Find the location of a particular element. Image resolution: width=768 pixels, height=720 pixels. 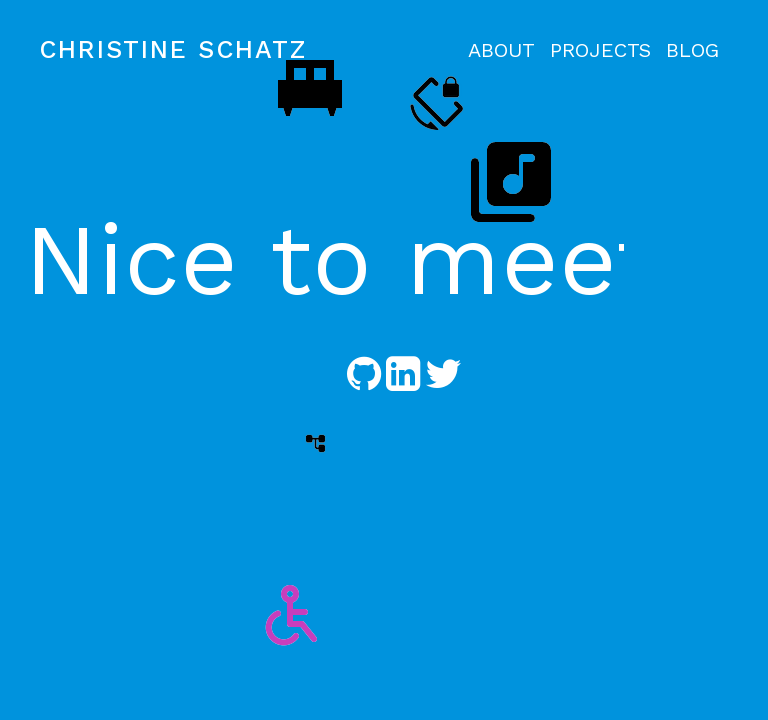

select single bed accommodation is located at coordinates (310, 88).